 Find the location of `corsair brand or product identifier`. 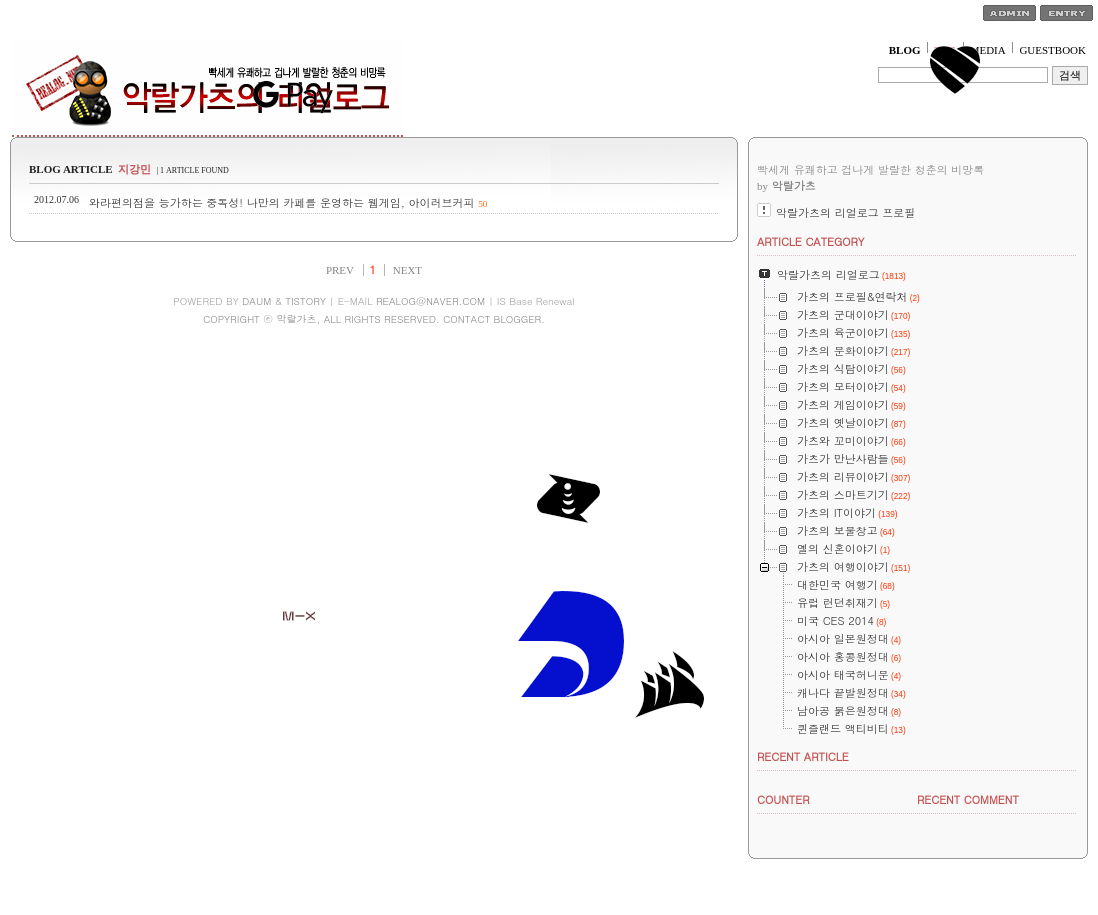

corsair brand or product identifier is located at coordinates (669, 684).